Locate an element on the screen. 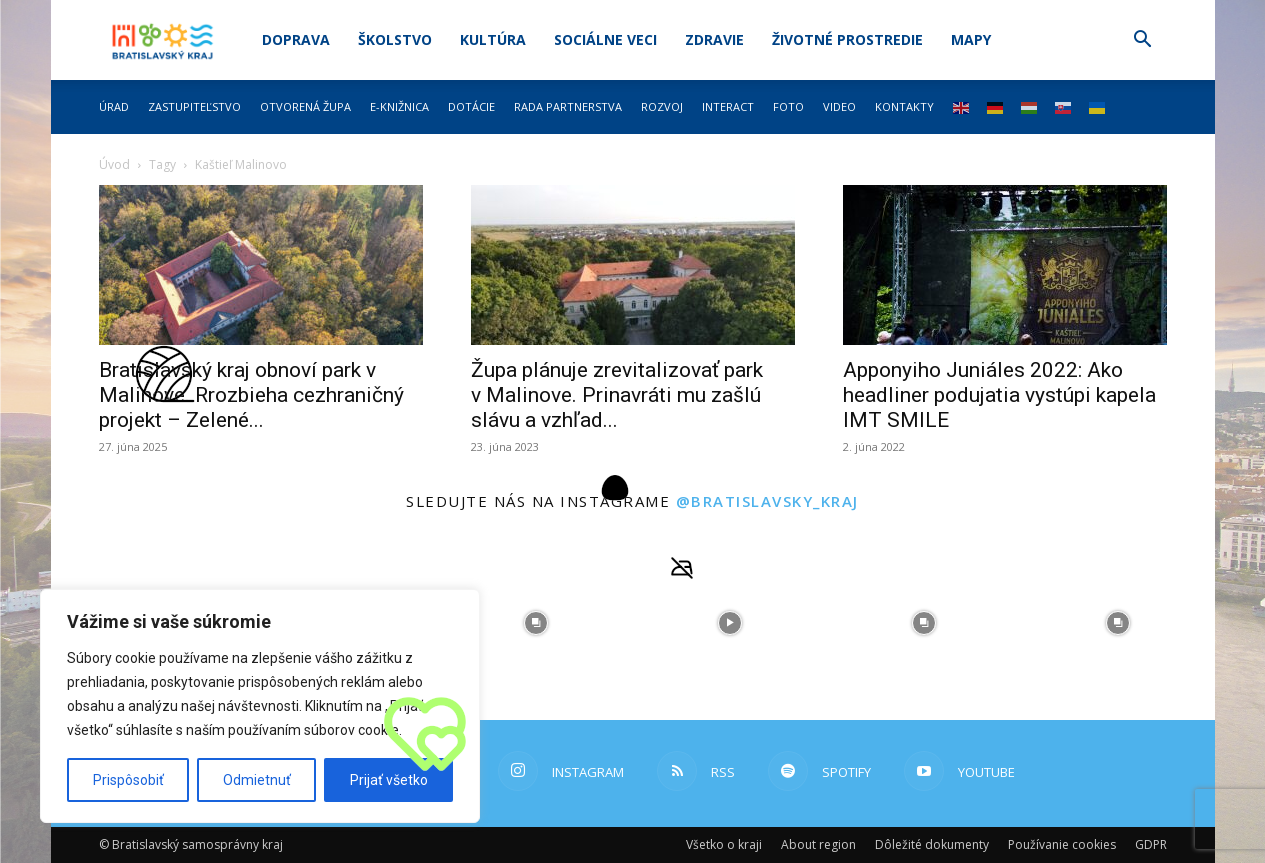 The height and width of the screenshot is (863, 1265). access knitting or crafting projects is located at coordinates (164, 374).